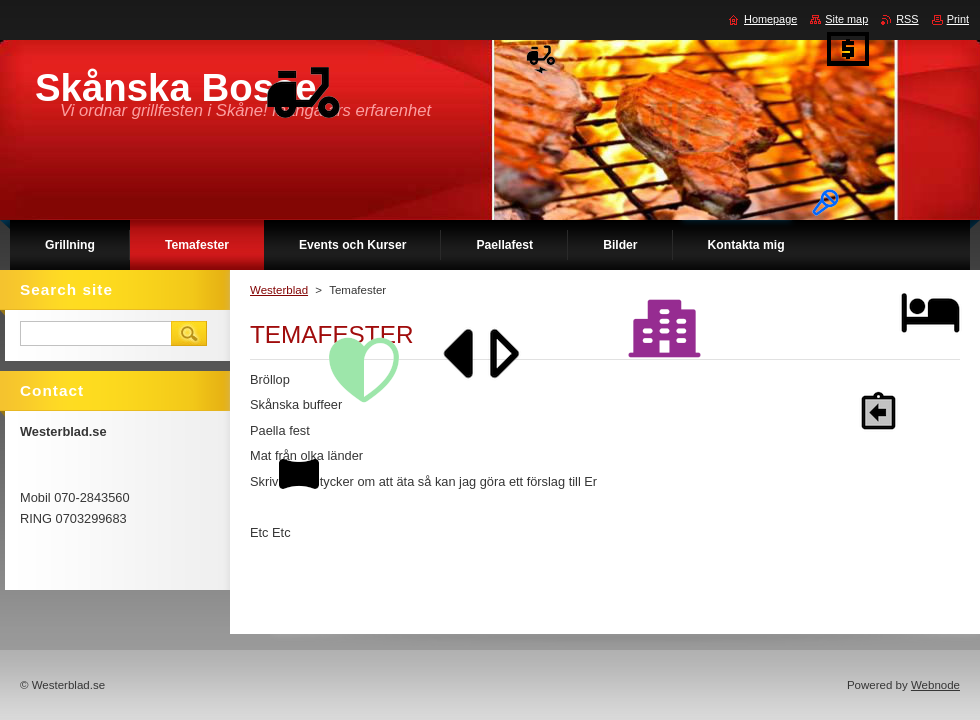  What do you see at coordinates (930, 311) in the screenshot?
I see `find nearby hotels or accommodations` at bounding box center [930, 311].